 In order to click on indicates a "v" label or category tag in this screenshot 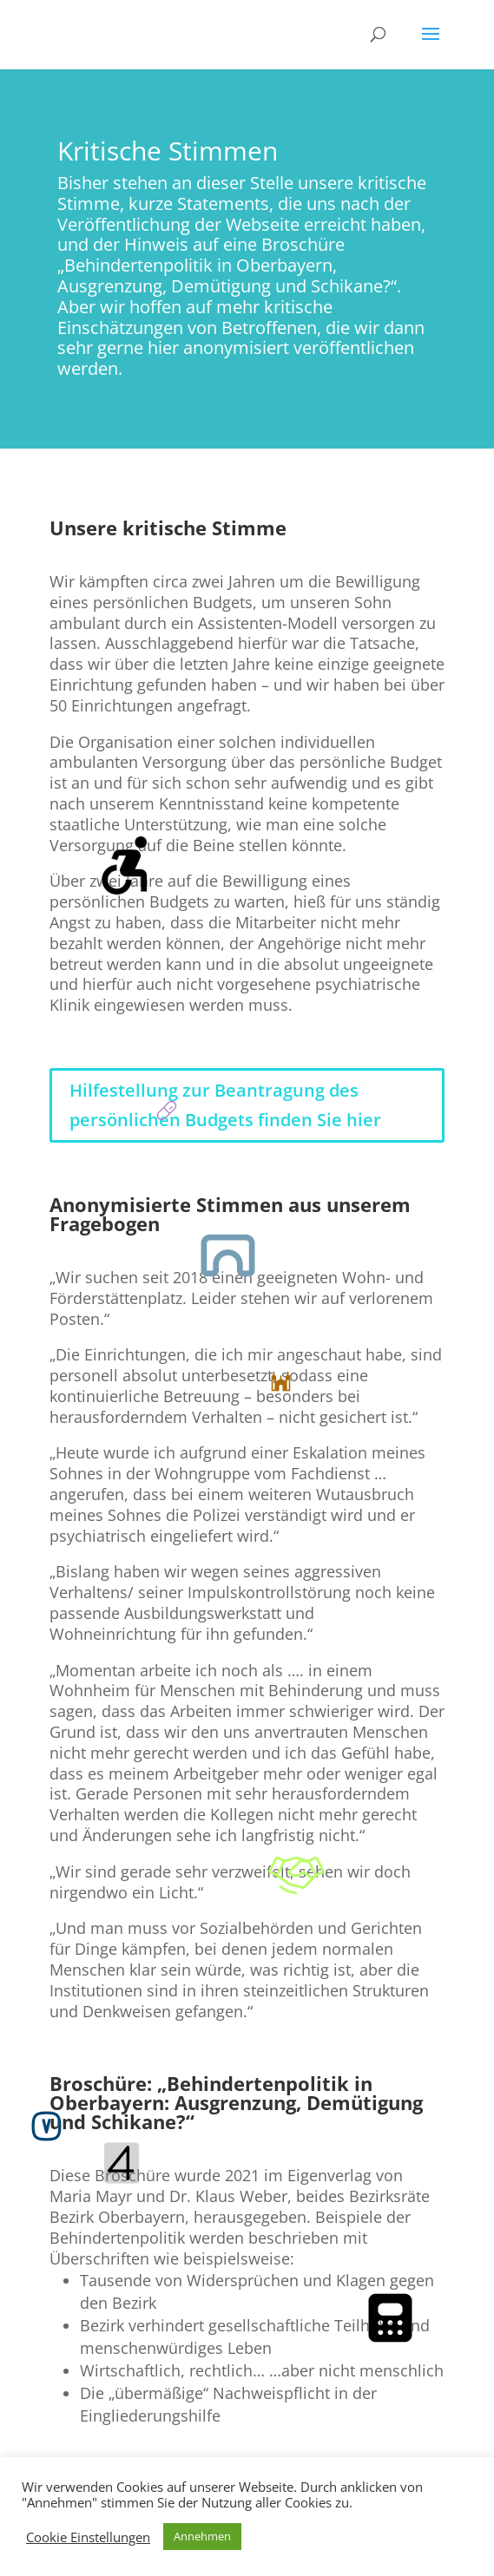, I will do `click(46, 2126)`.